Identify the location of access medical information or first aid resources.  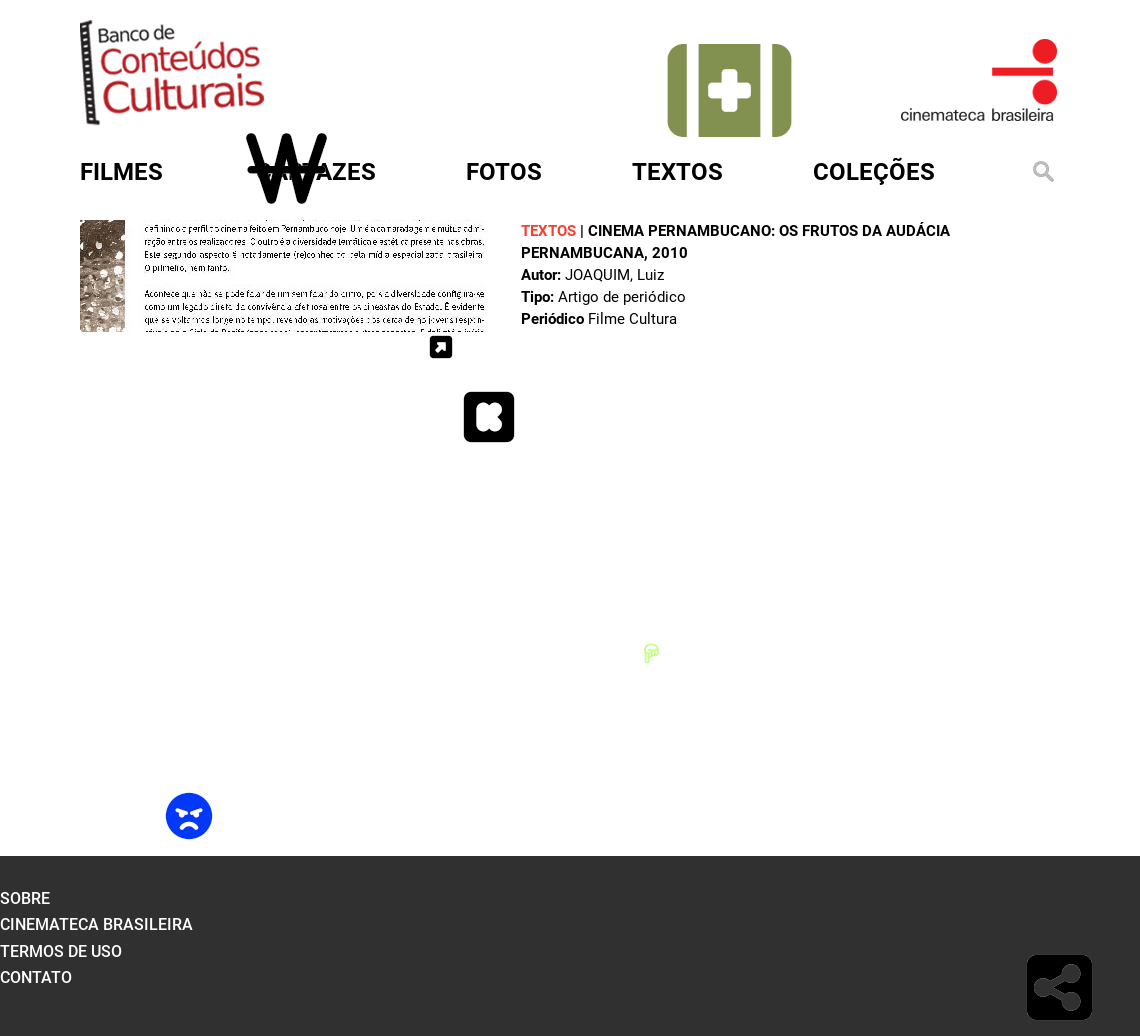
(729, 90).